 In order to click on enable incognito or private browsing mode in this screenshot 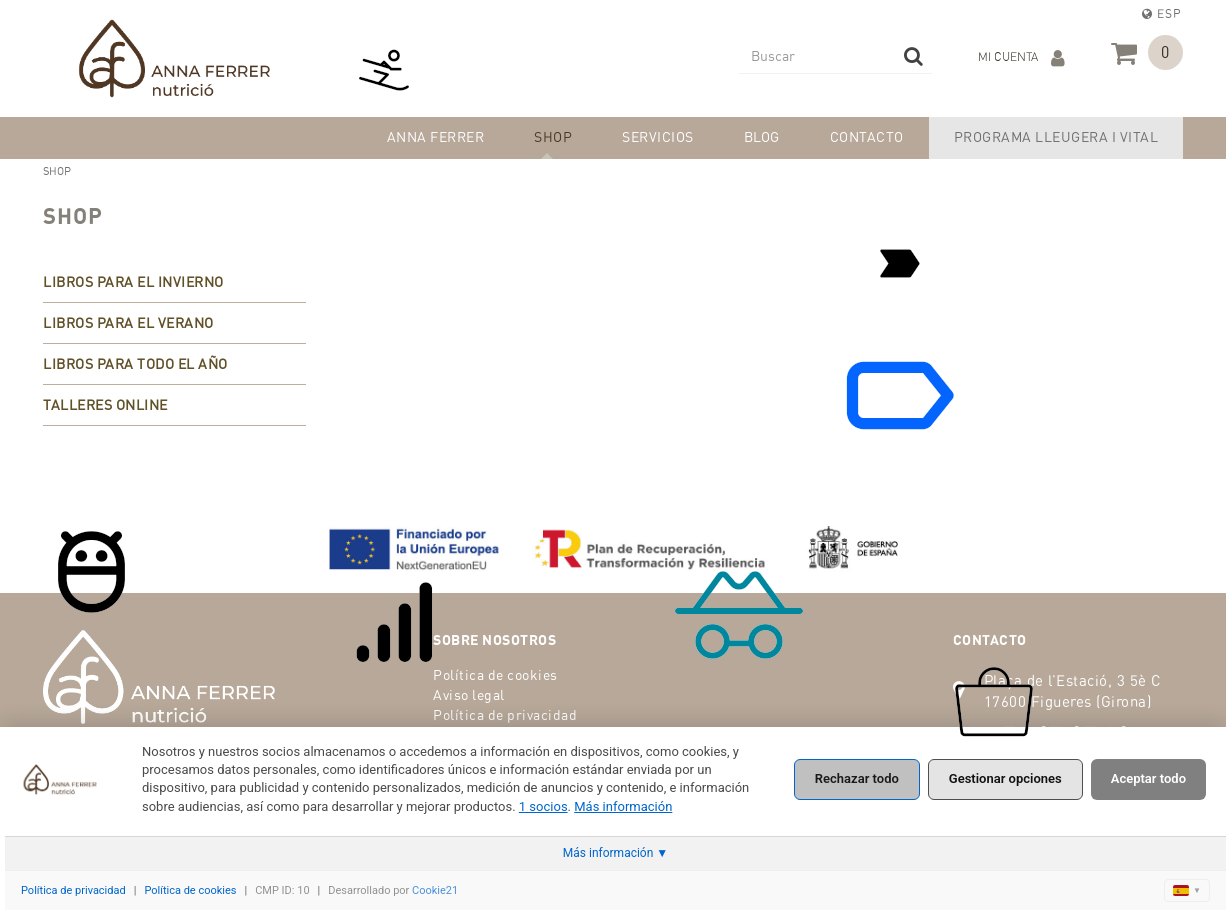, I will do `click(739, 615)`.